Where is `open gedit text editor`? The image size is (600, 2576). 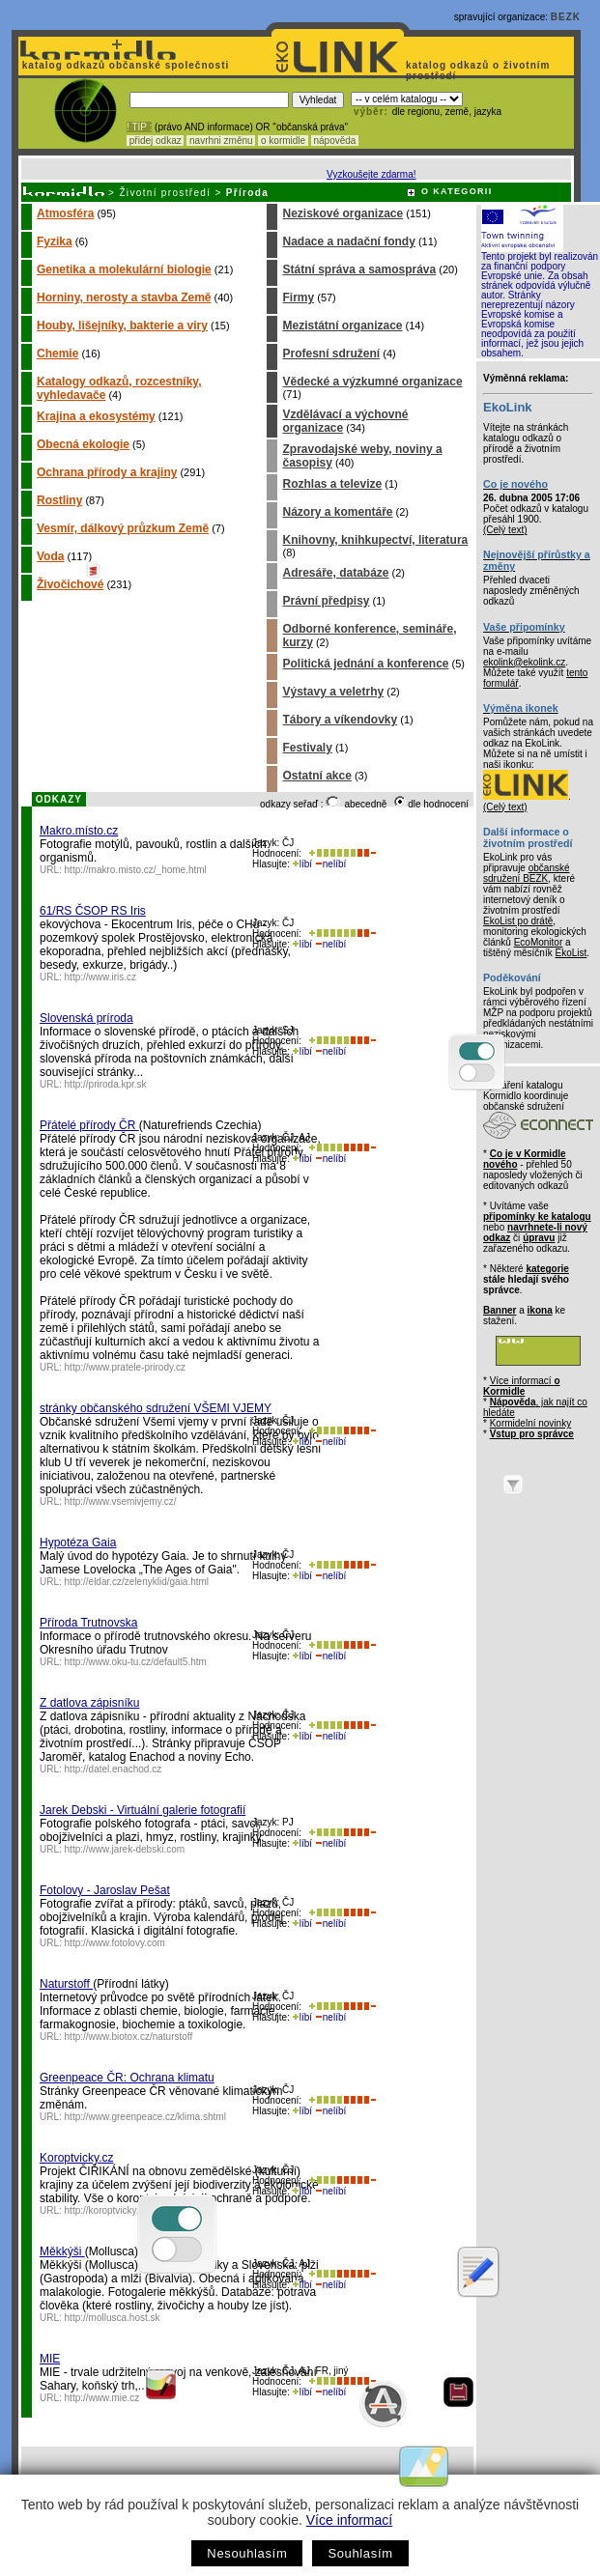
open gedit text editor is located at coordinates (478, 2272).